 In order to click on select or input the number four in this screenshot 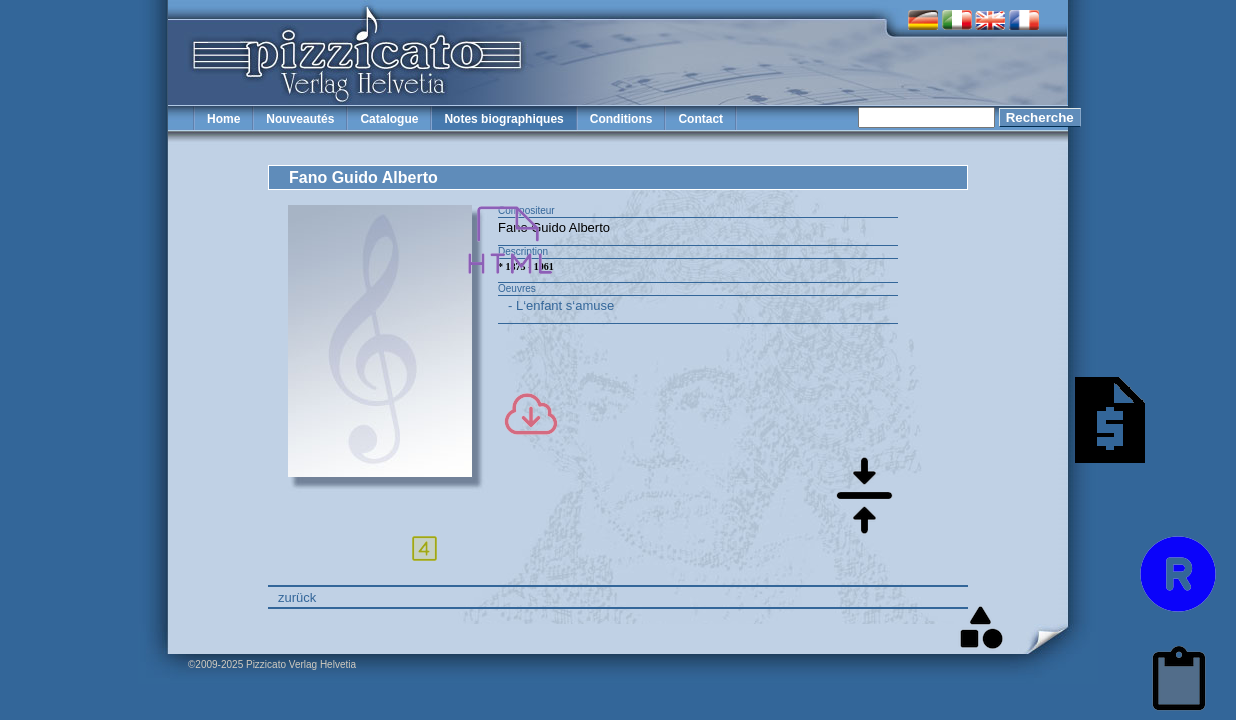, I will do `click(424, 548)`.